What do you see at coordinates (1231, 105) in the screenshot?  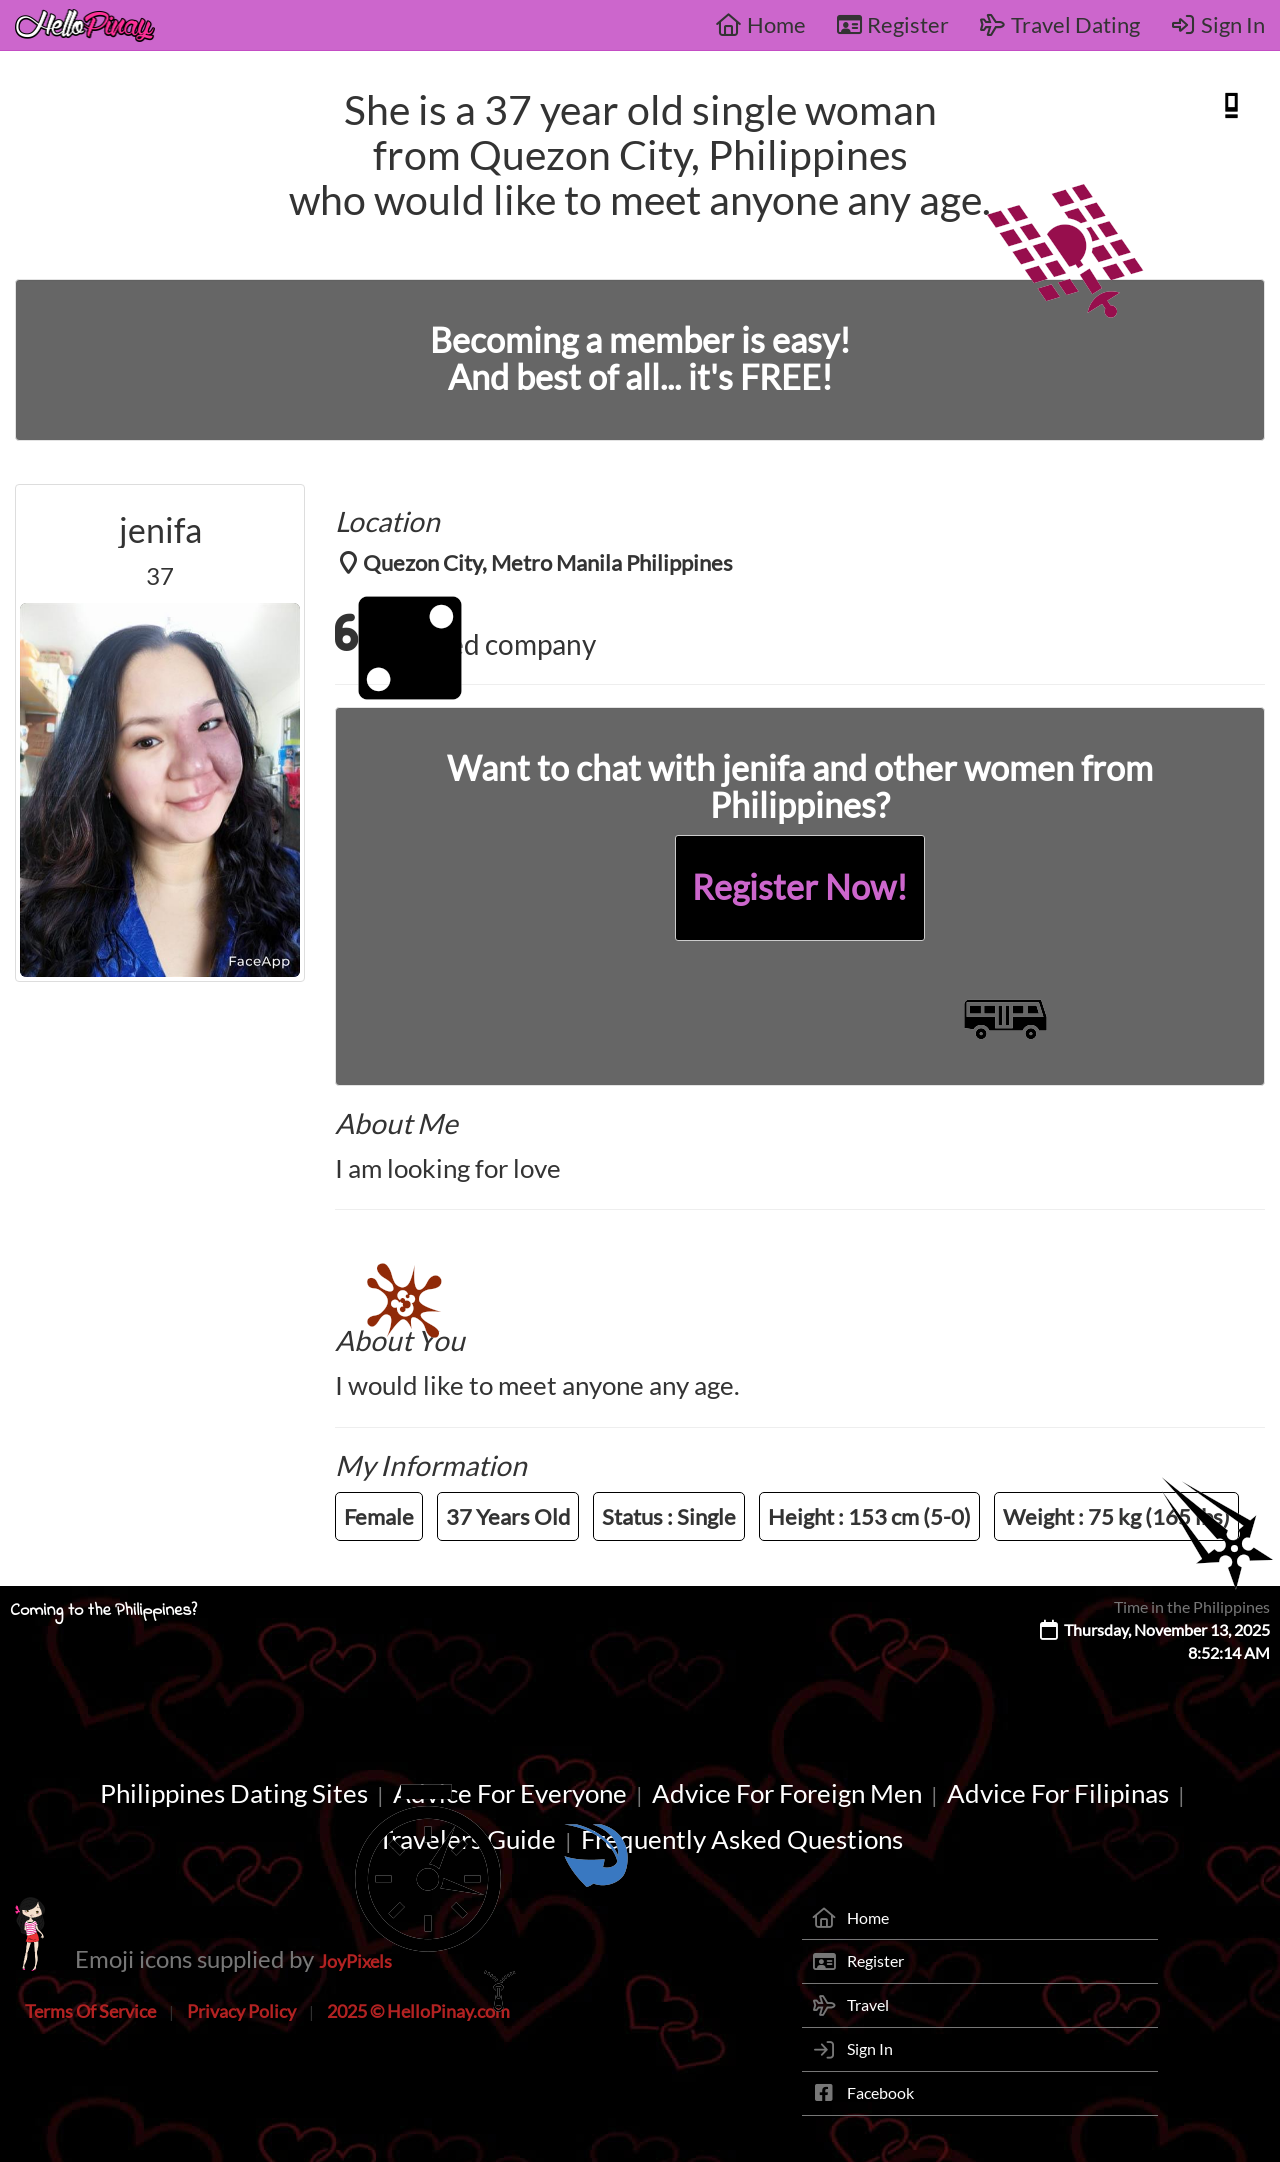 I see `select shotgun weapon` at bounding box center [1231, 105].